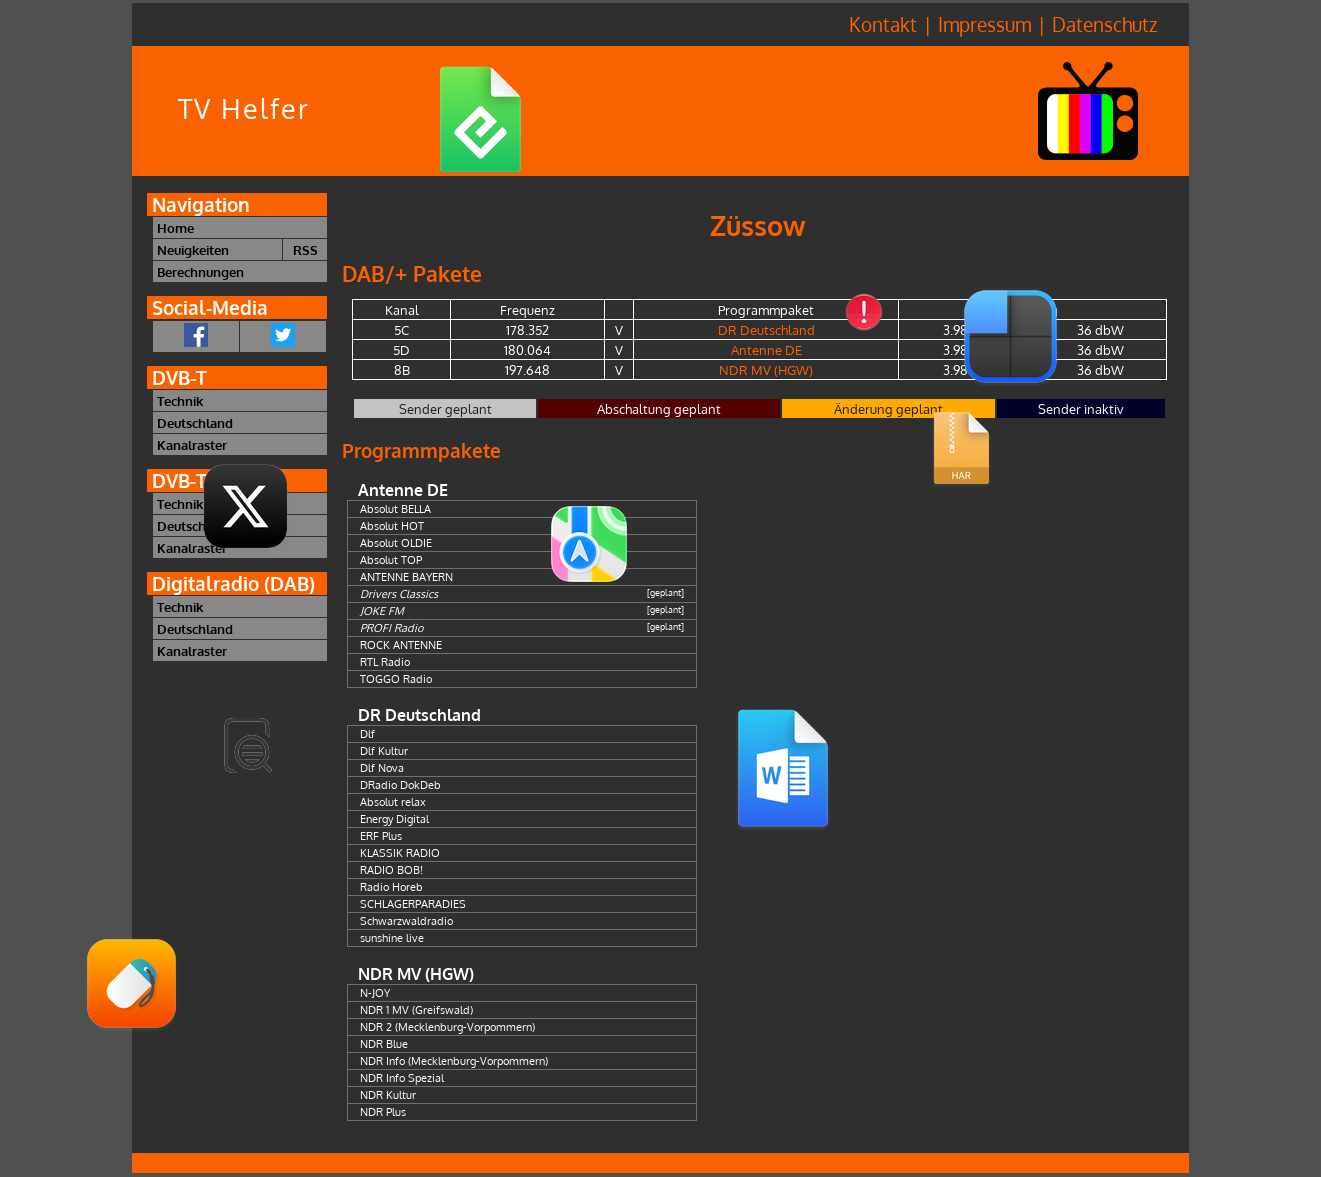 This screenshot has height=1177, width=1321. I want to click on open the X (formerly Twitter) app, so click(245, 506).